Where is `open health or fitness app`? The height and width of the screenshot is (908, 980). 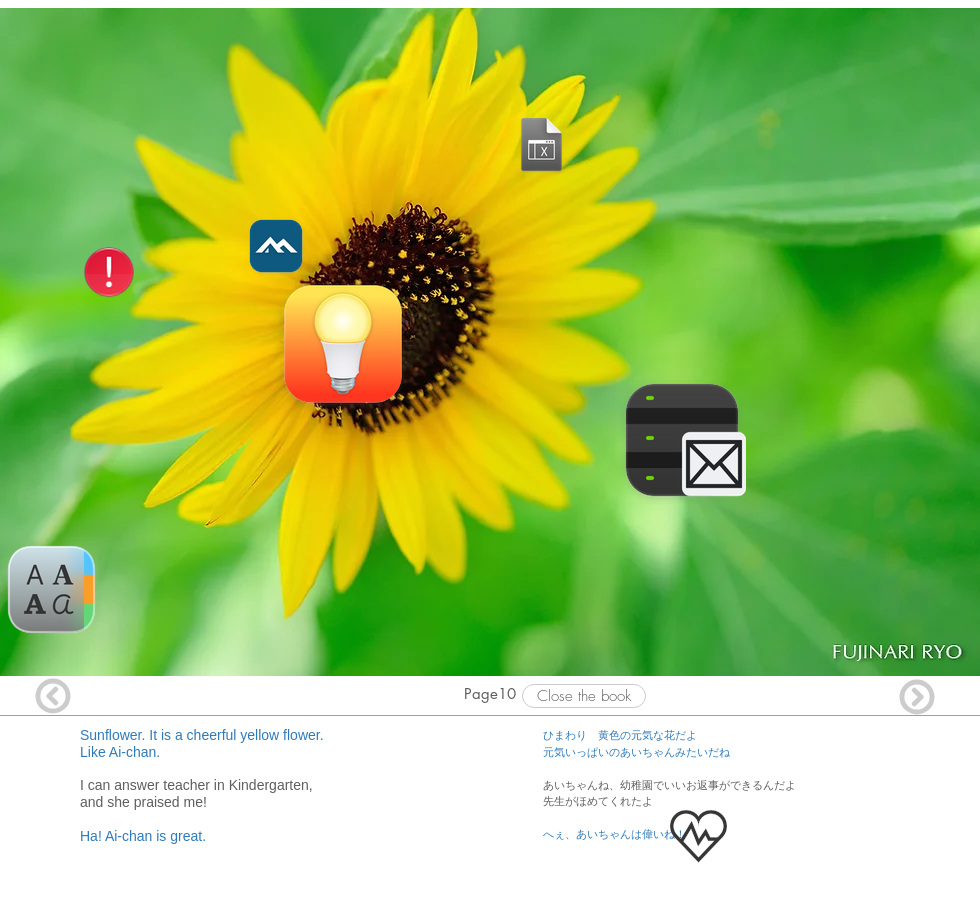
open health or fitness app is located at coordinates (698, 835).